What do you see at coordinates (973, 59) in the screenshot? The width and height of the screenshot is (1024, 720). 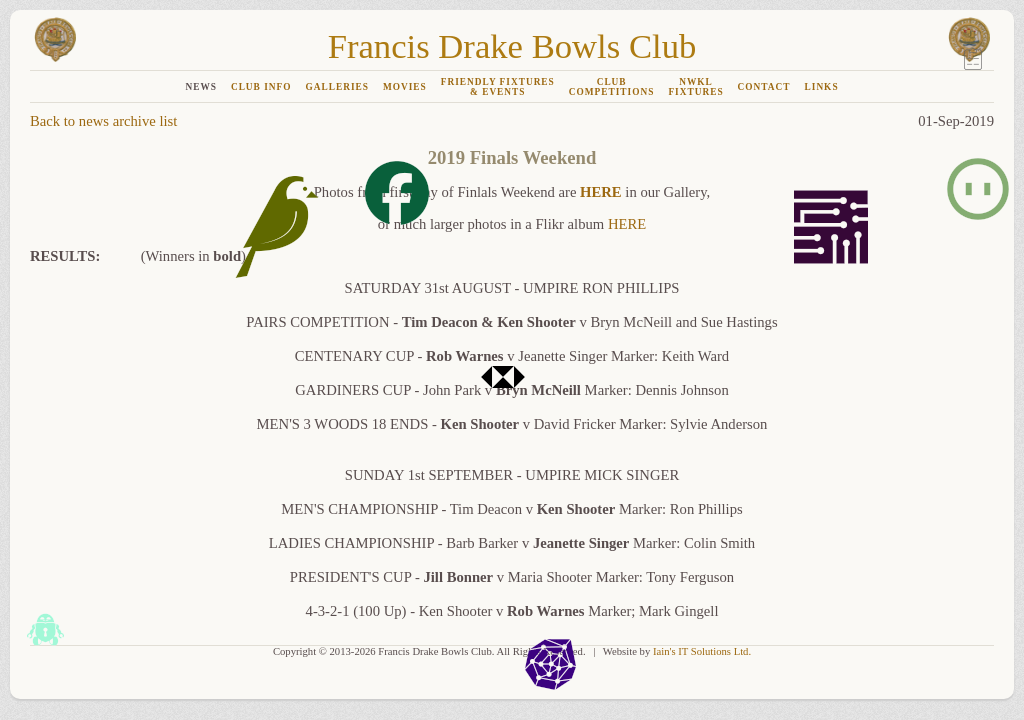 I see `react hook form library logo` at bounding box center [973, 59].